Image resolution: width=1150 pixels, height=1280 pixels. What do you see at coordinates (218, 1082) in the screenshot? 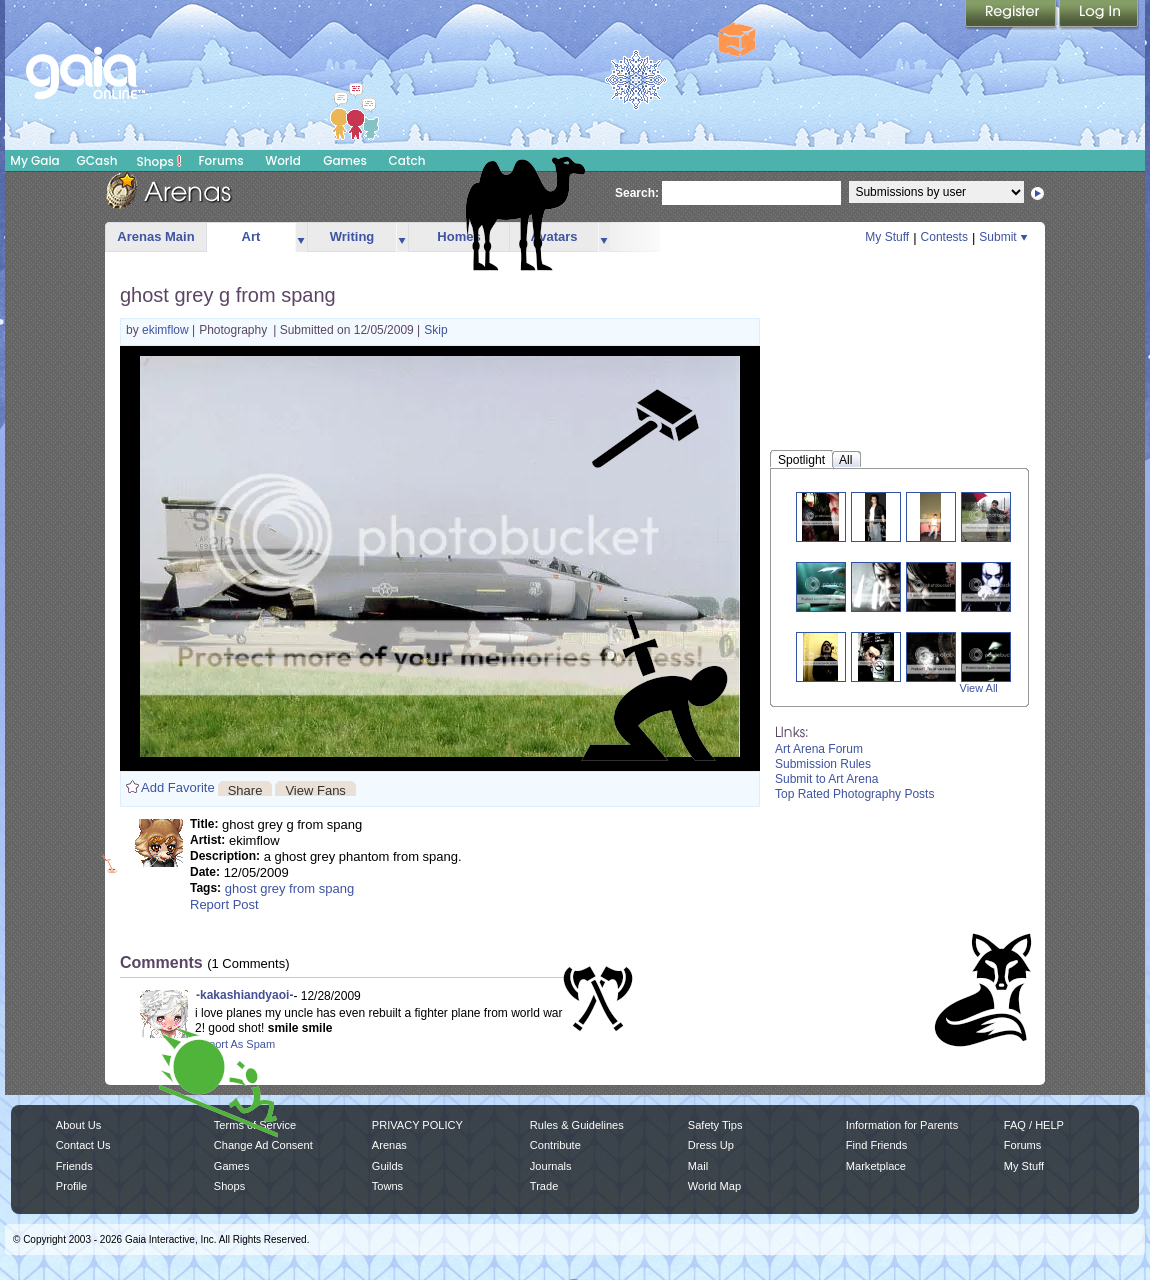
I see `play boulder dash or similar arcade game` at bounding box center [218, 1082].